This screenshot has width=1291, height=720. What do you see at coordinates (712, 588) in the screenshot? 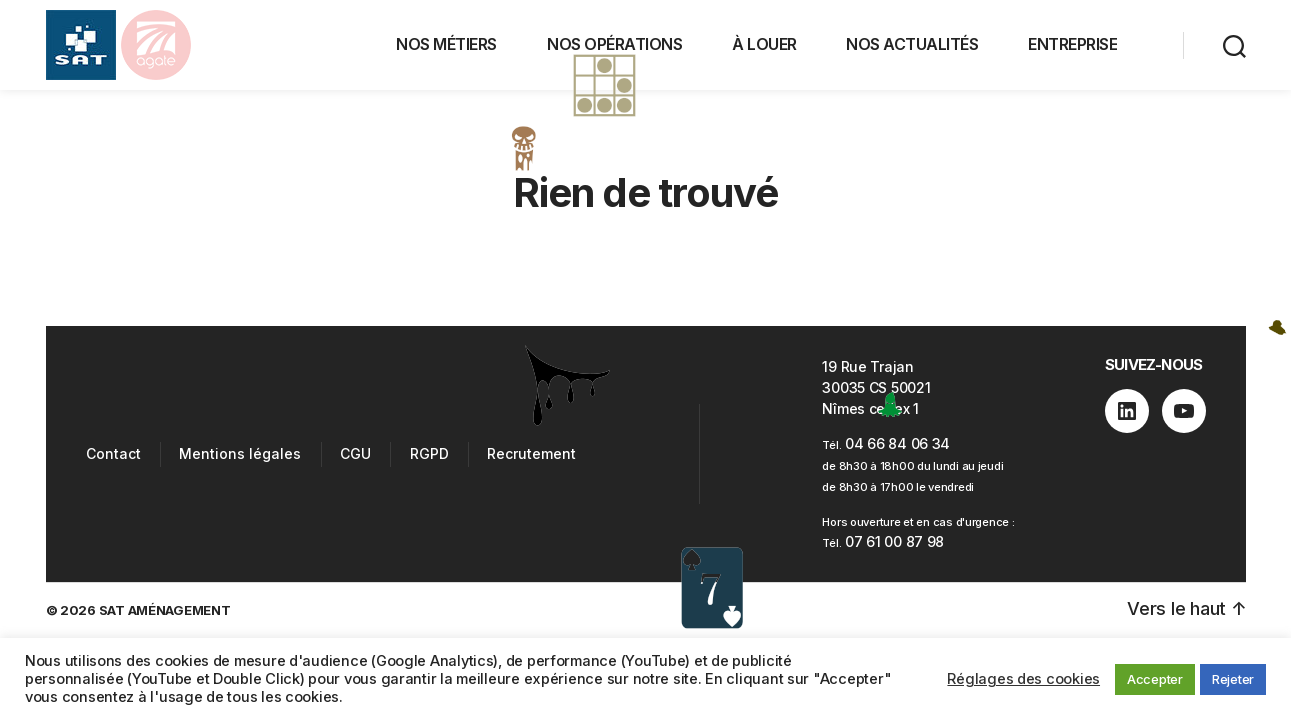
I see `seven of spades playing card` at bounding box center [712, 588].